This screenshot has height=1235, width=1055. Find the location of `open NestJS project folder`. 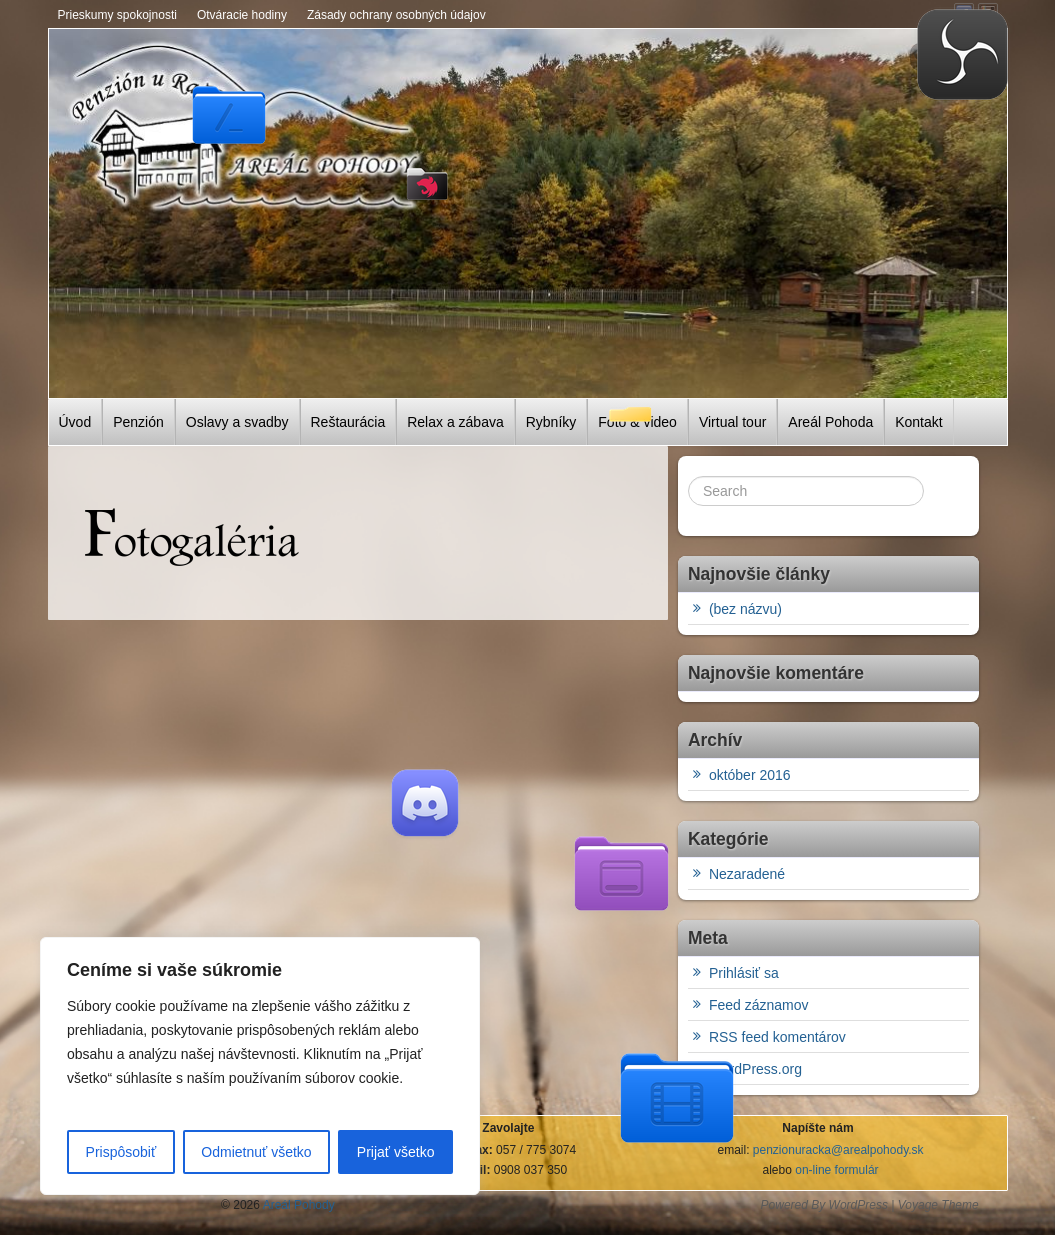

open NestJS project folder is located at coordinates (427, 185).